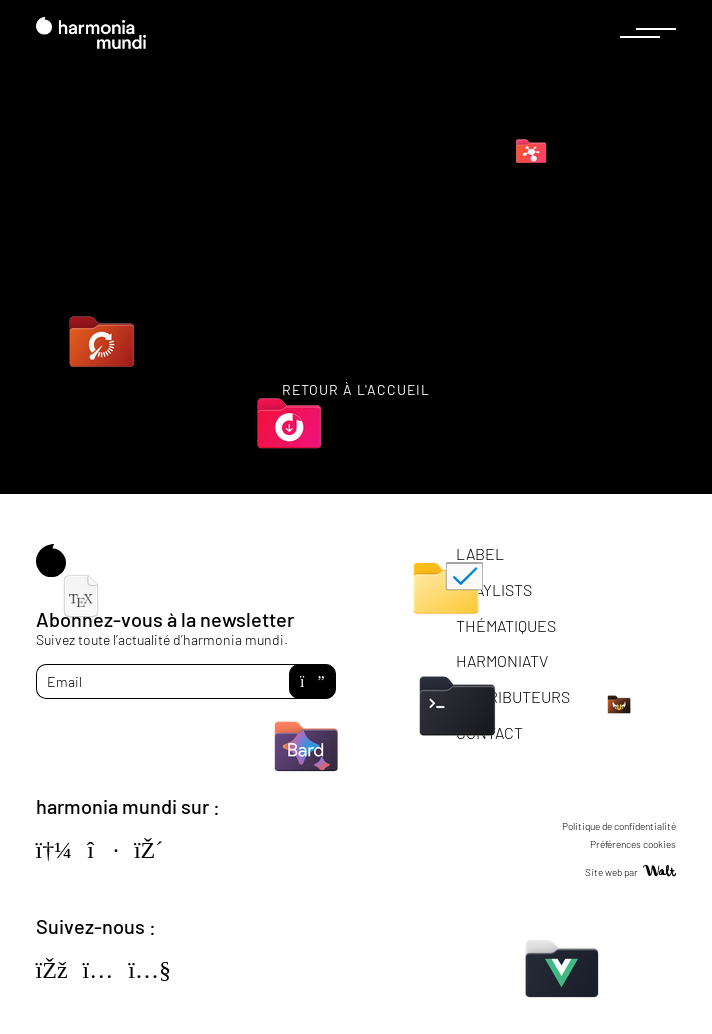  Describe the element at coordinates (457, 708) in the screenshot. I see `open terminal or command line scripts folder` at that location.